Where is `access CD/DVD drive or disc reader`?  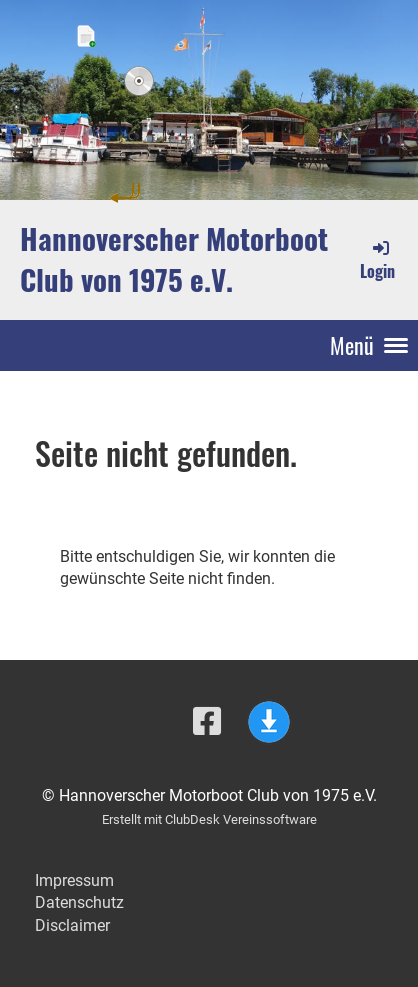 access CD/DVD drive or disc reader is located at coordinates (139, 81).